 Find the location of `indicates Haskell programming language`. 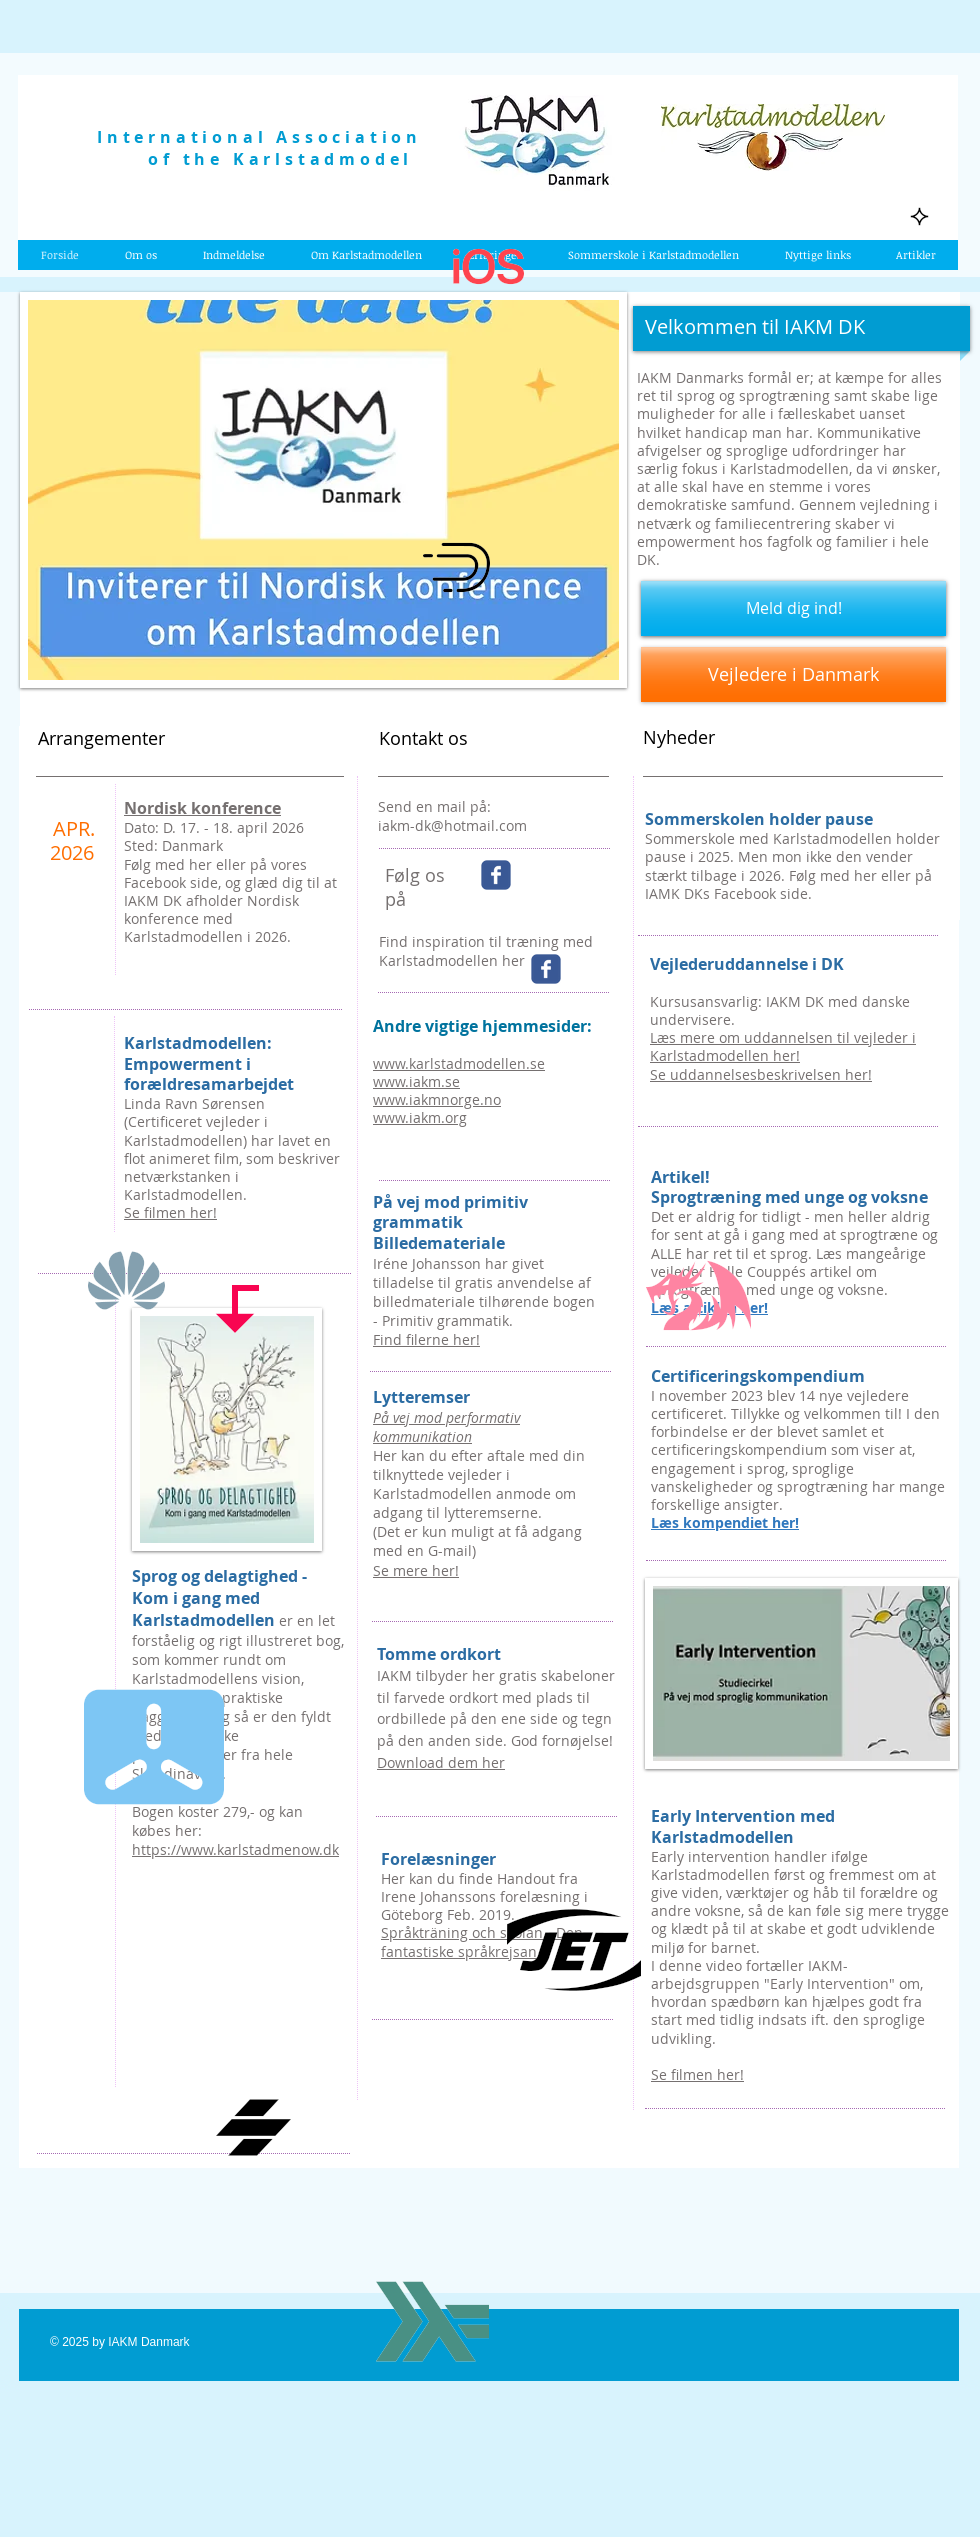

indicates Haskell programming language is located at coordinates (432, 2321).